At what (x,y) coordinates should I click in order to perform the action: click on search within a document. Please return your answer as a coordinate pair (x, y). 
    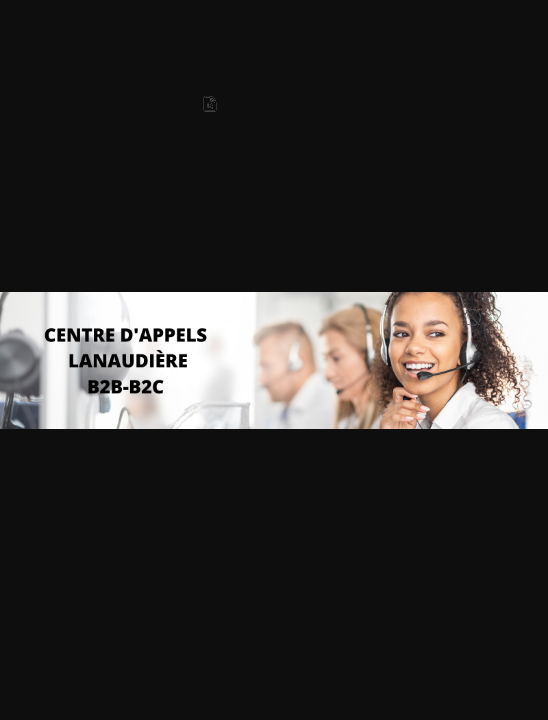
    Looking at the image, I should click on (210, 104).